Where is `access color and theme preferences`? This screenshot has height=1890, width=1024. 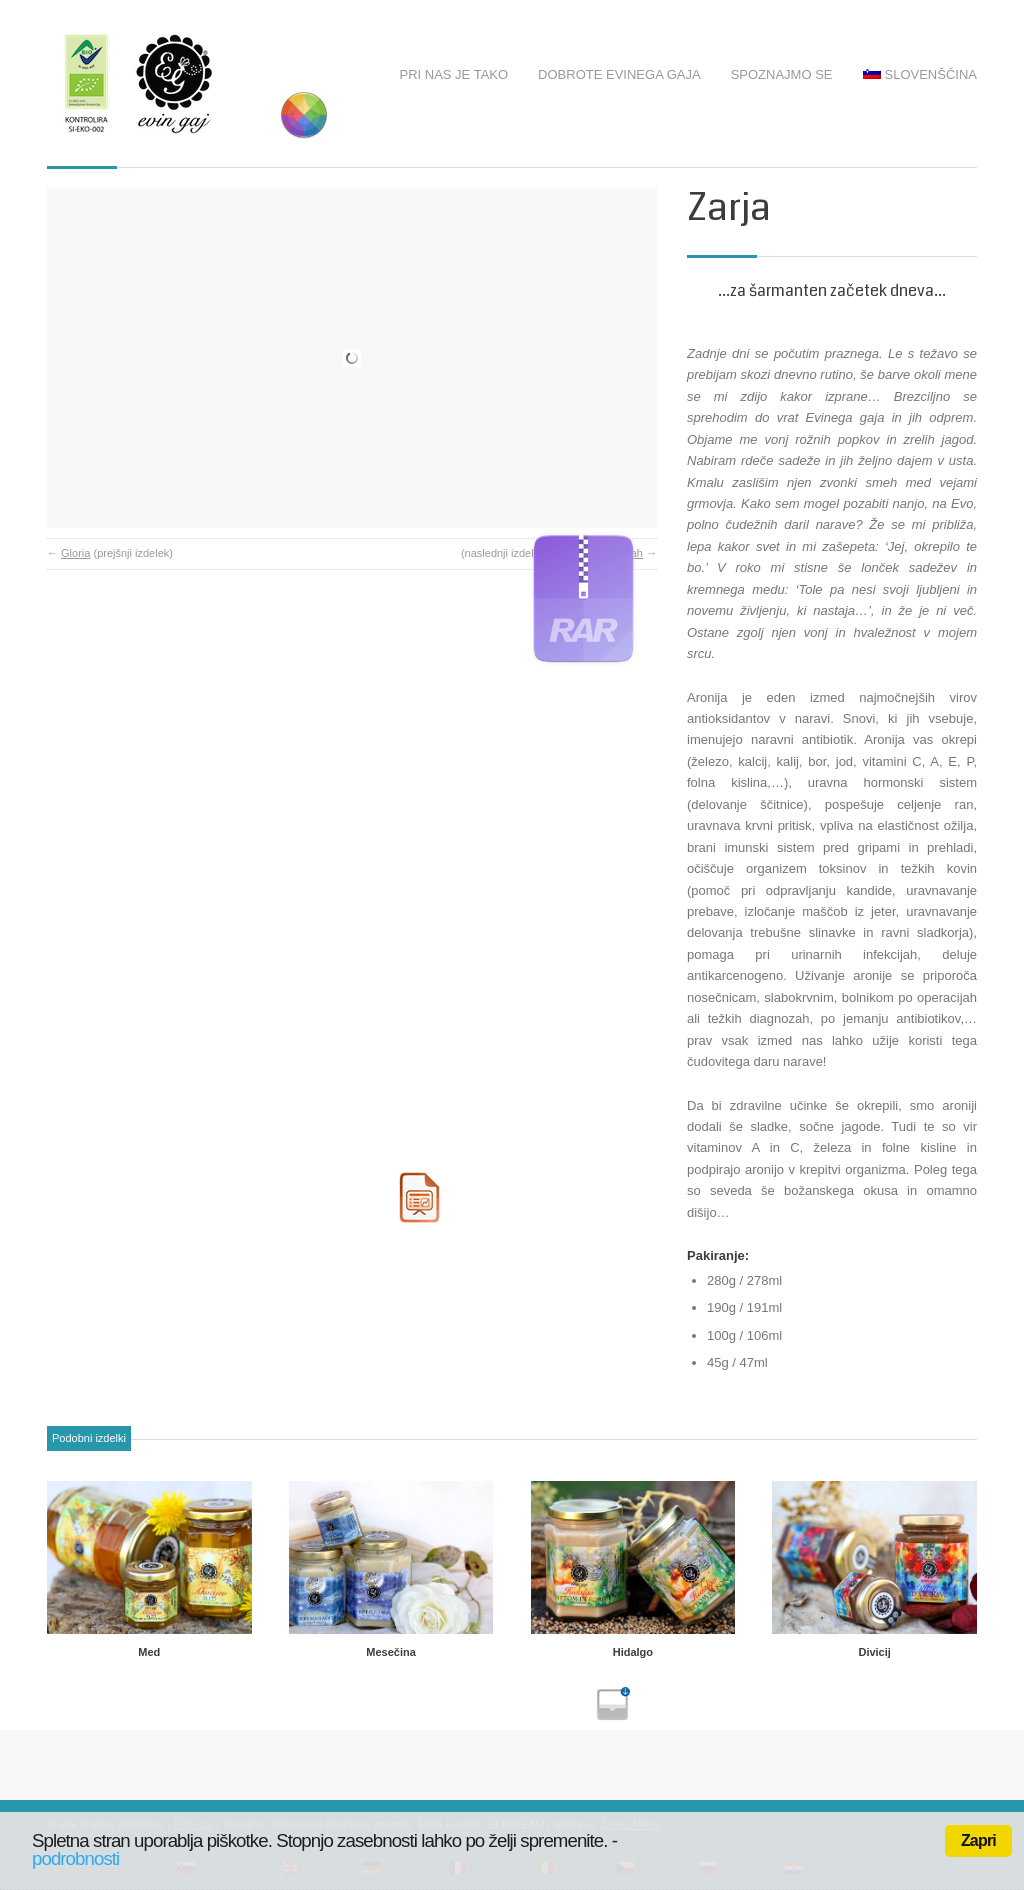
access color and theme preferences is located at coordinates (304, 115).